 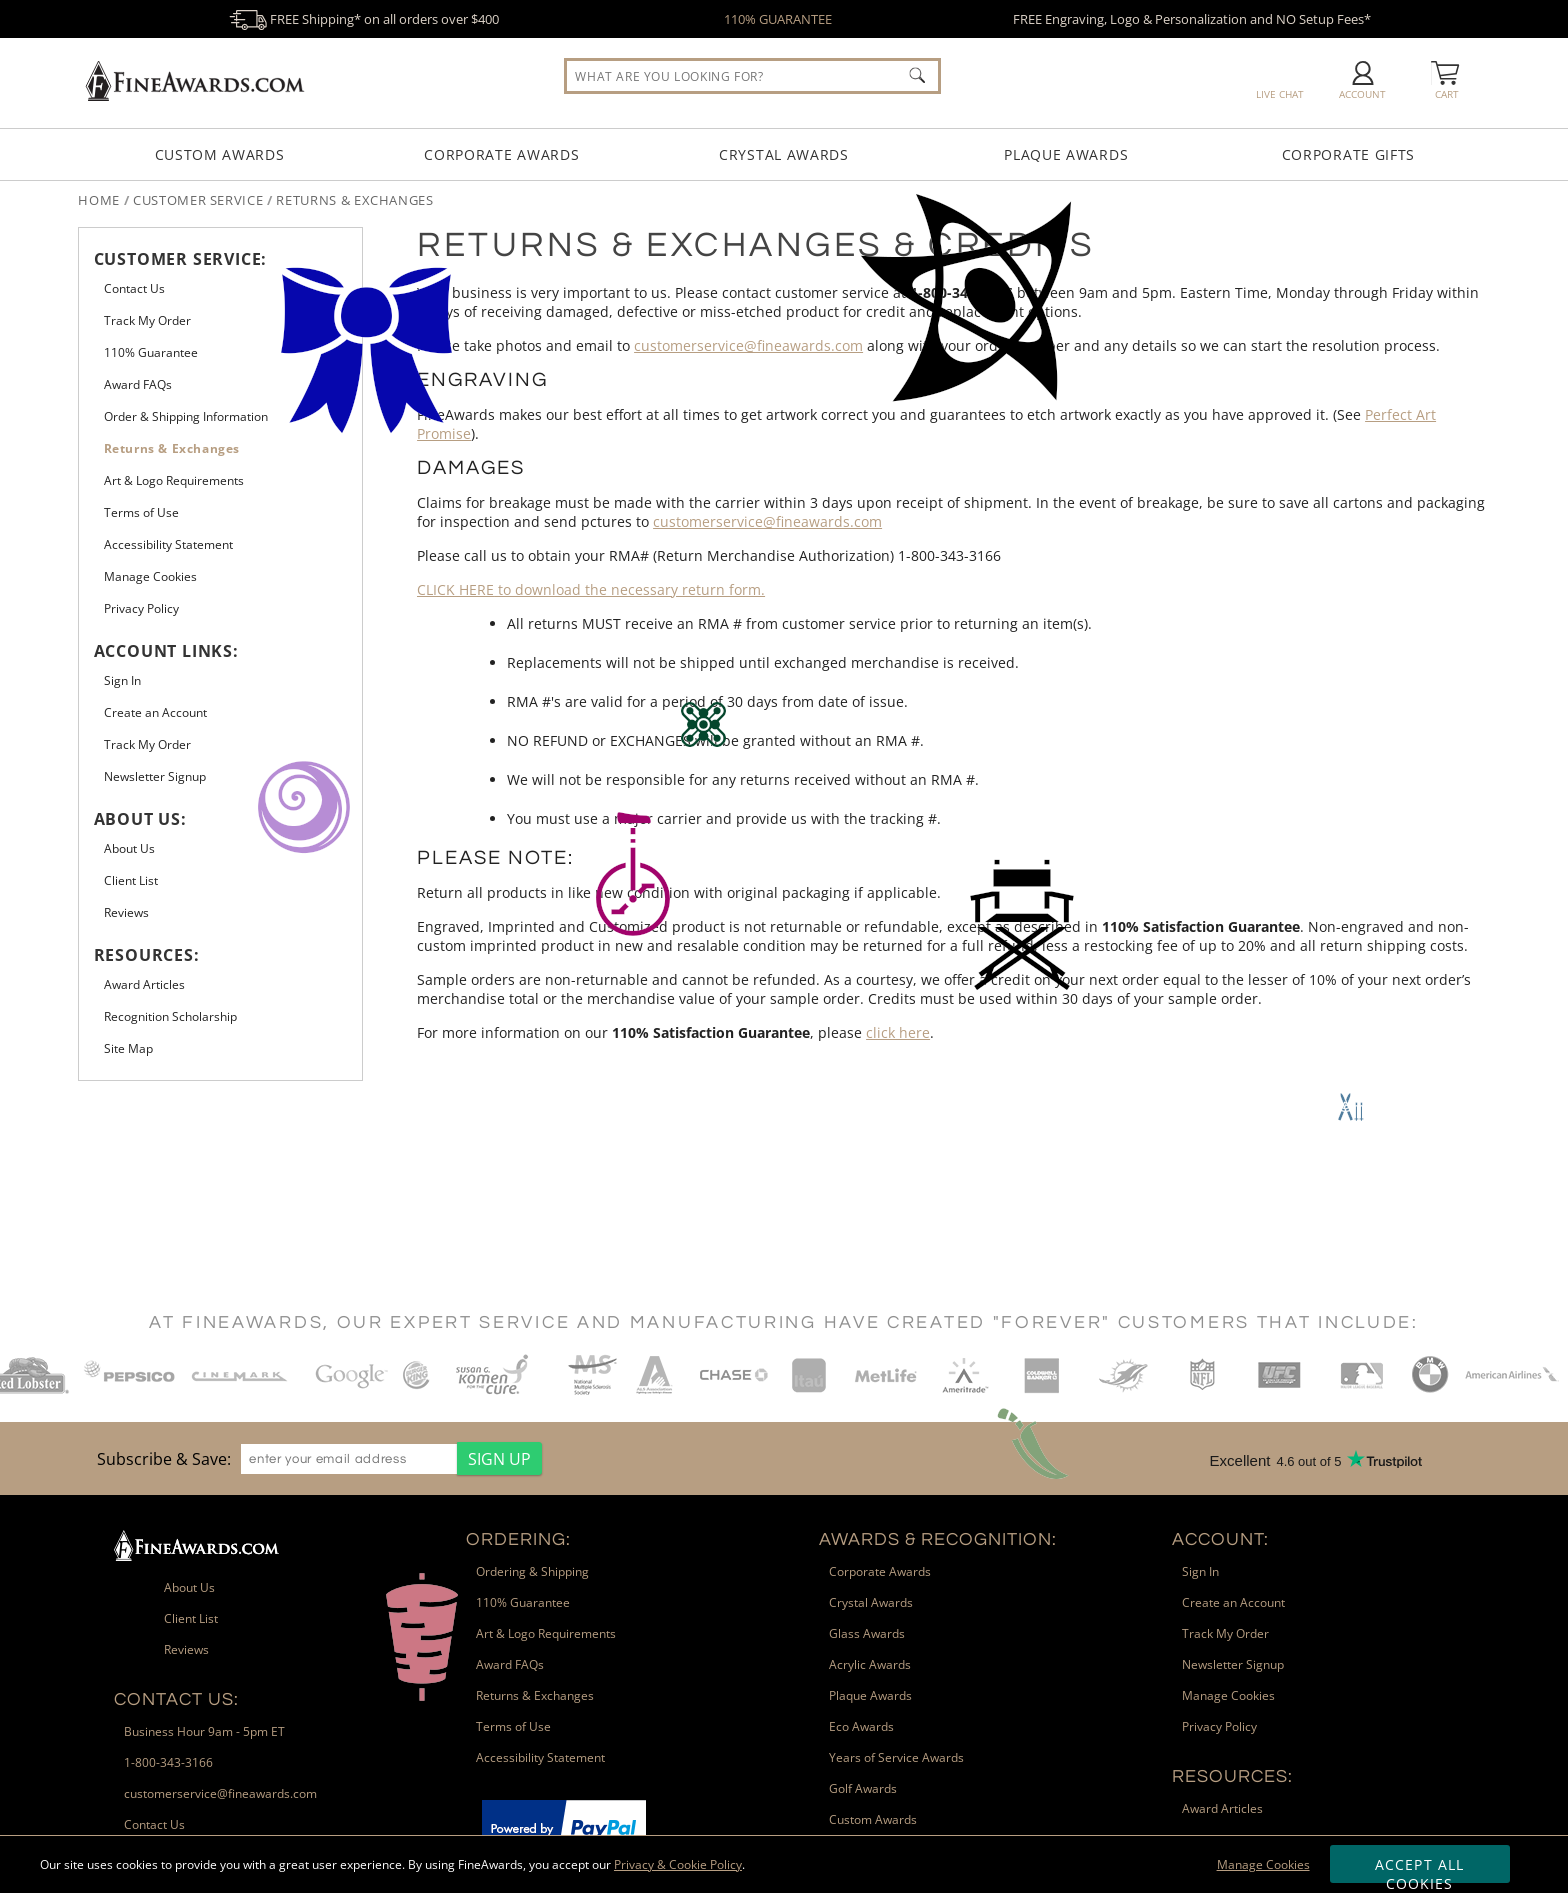 What do you see at coordinates (366, 350) in the screenshot?
I see `add a decorative bow or ribbon to gift wrapping` at bounding box center [366, 350].